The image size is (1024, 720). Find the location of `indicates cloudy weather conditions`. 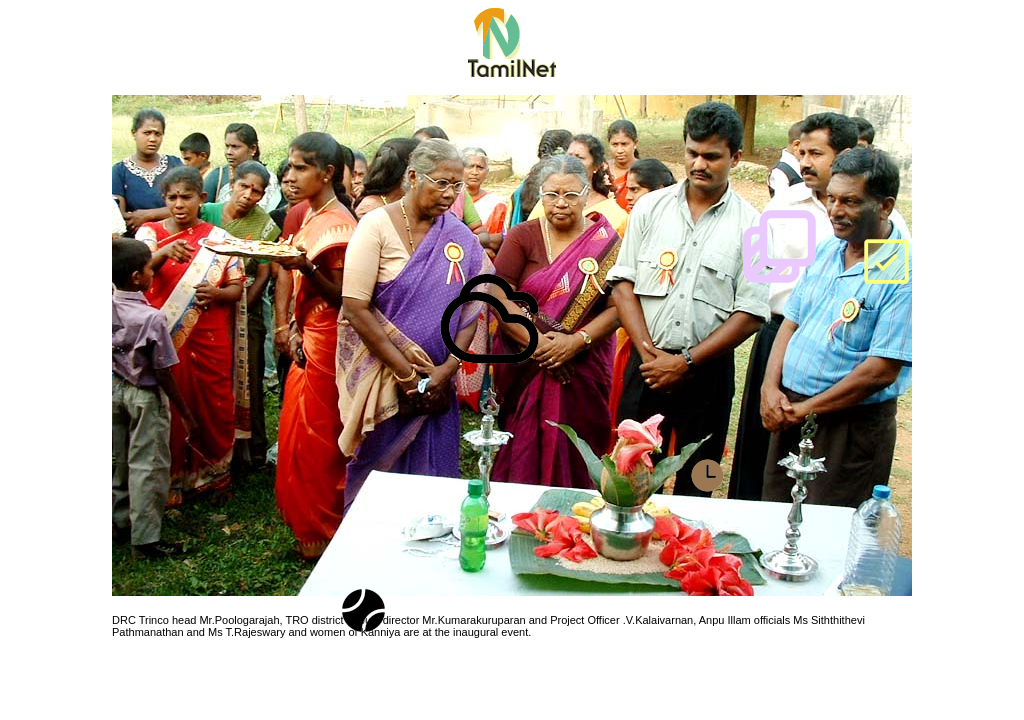

indicates cloudy weather conditions is located at coordinates (489, 318).